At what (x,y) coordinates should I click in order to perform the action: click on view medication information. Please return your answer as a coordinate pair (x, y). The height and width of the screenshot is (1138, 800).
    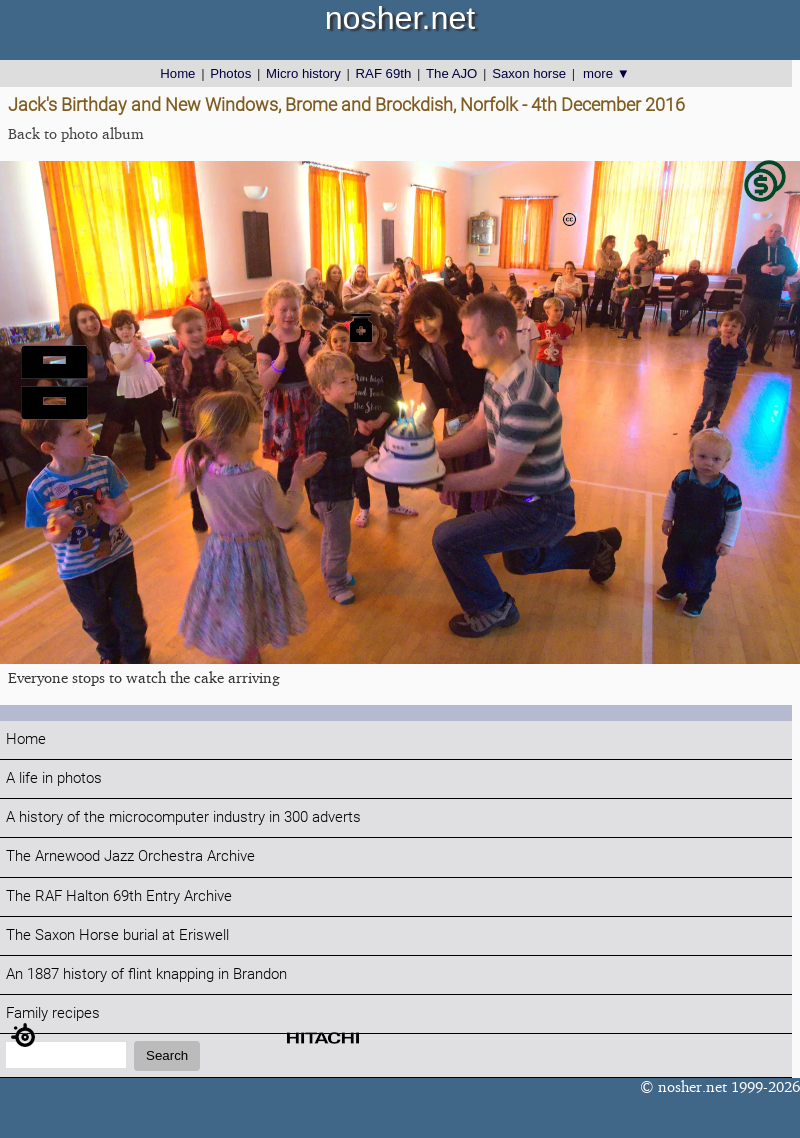
    Looking at the image, I should click on (361, 328).